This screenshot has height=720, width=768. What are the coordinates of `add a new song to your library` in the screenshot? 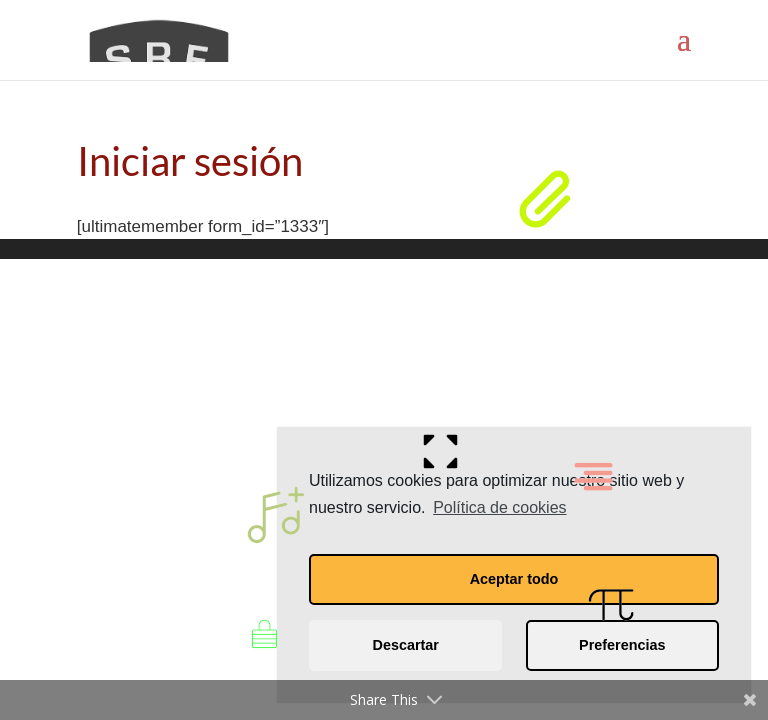 It's located at (277, 516).